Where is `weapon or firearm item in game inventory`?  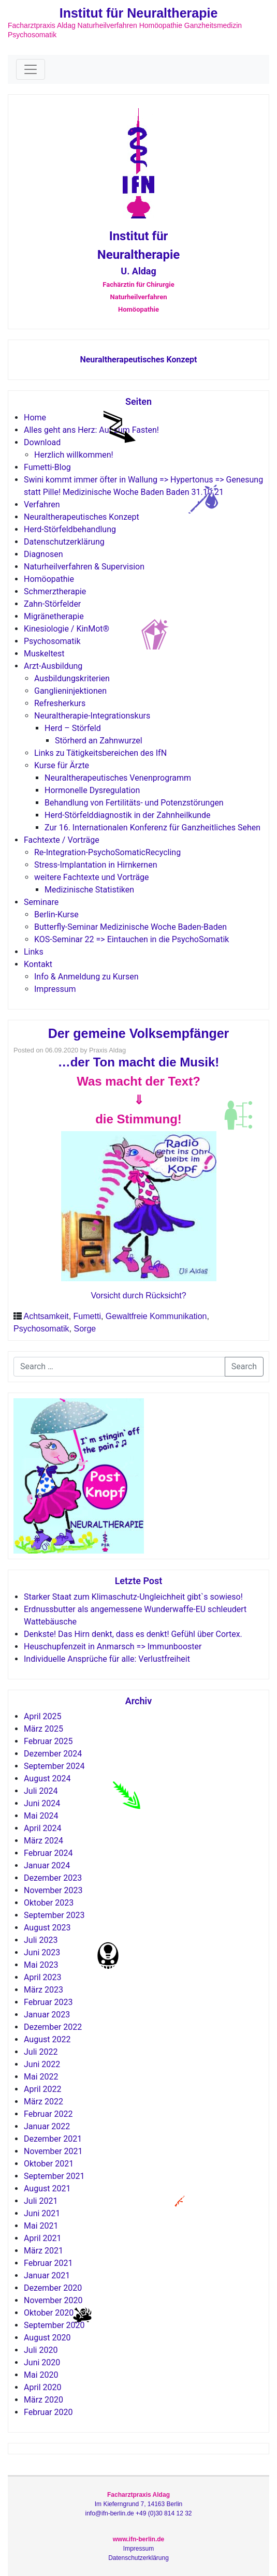
weapon or firearm item in game inventory is located at coordinates (180, 2201).